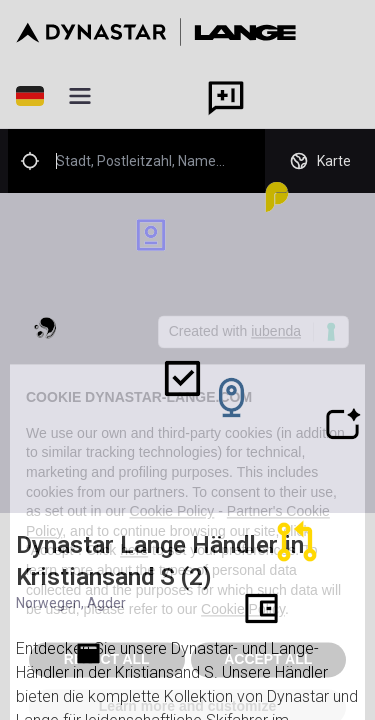  I want to click on access webcam settings, so click(231, 397).